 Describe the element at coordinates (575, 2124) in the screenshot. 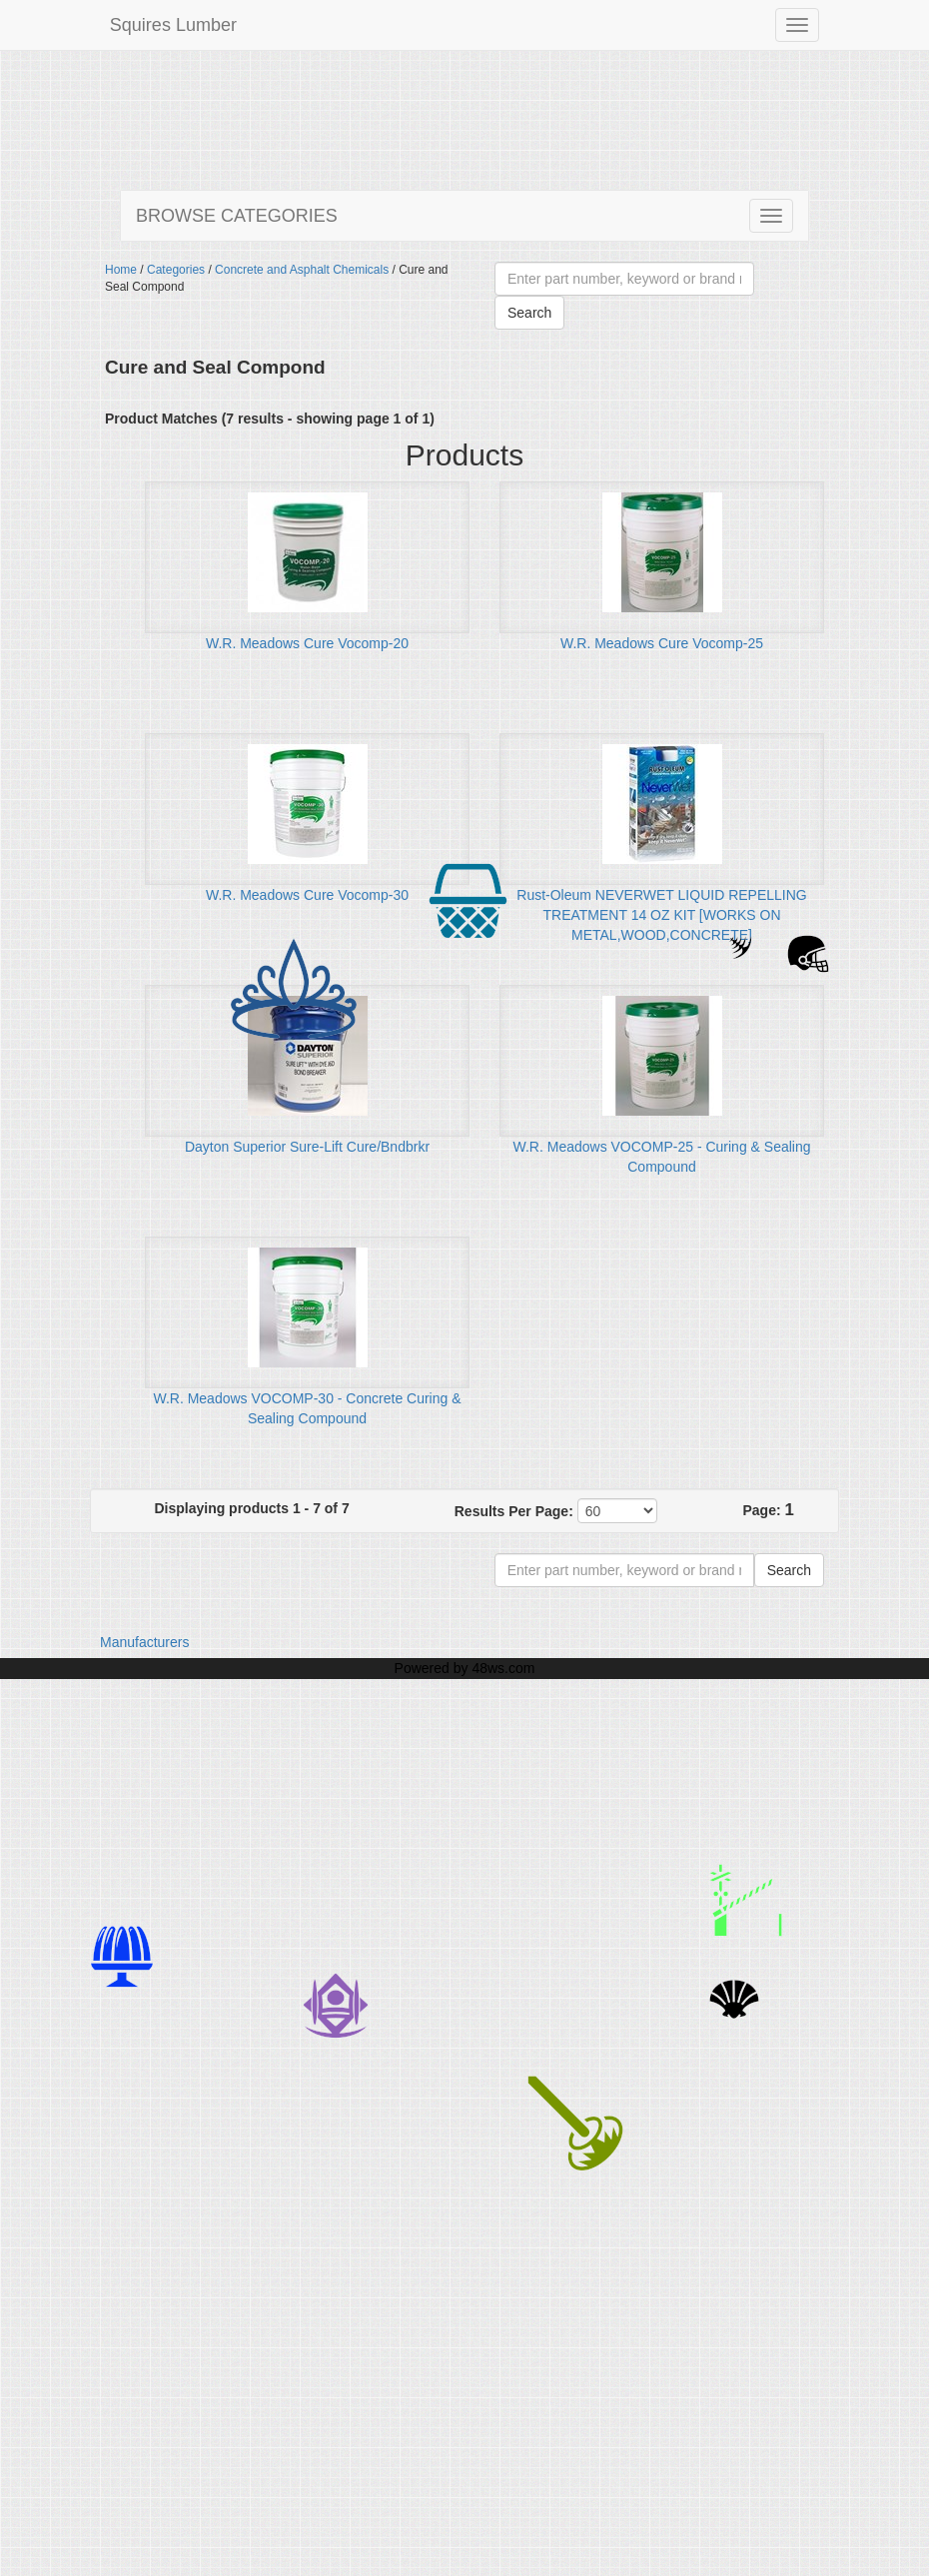

I see `fire ion cannon weapon ability` at that location.